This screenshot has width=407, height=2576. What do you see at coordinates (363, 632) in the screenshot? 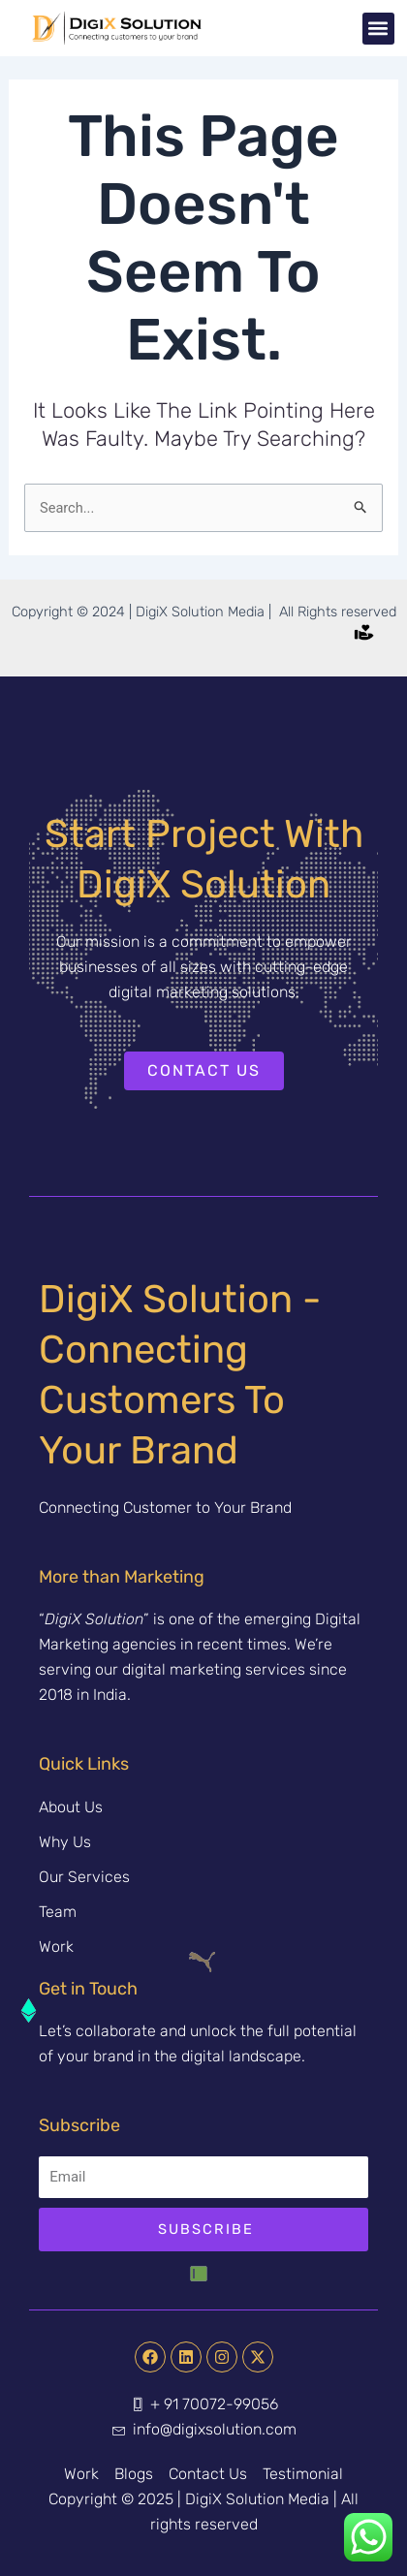
I see `donate or make a charitable contribution` at bounding box center [363, 632].